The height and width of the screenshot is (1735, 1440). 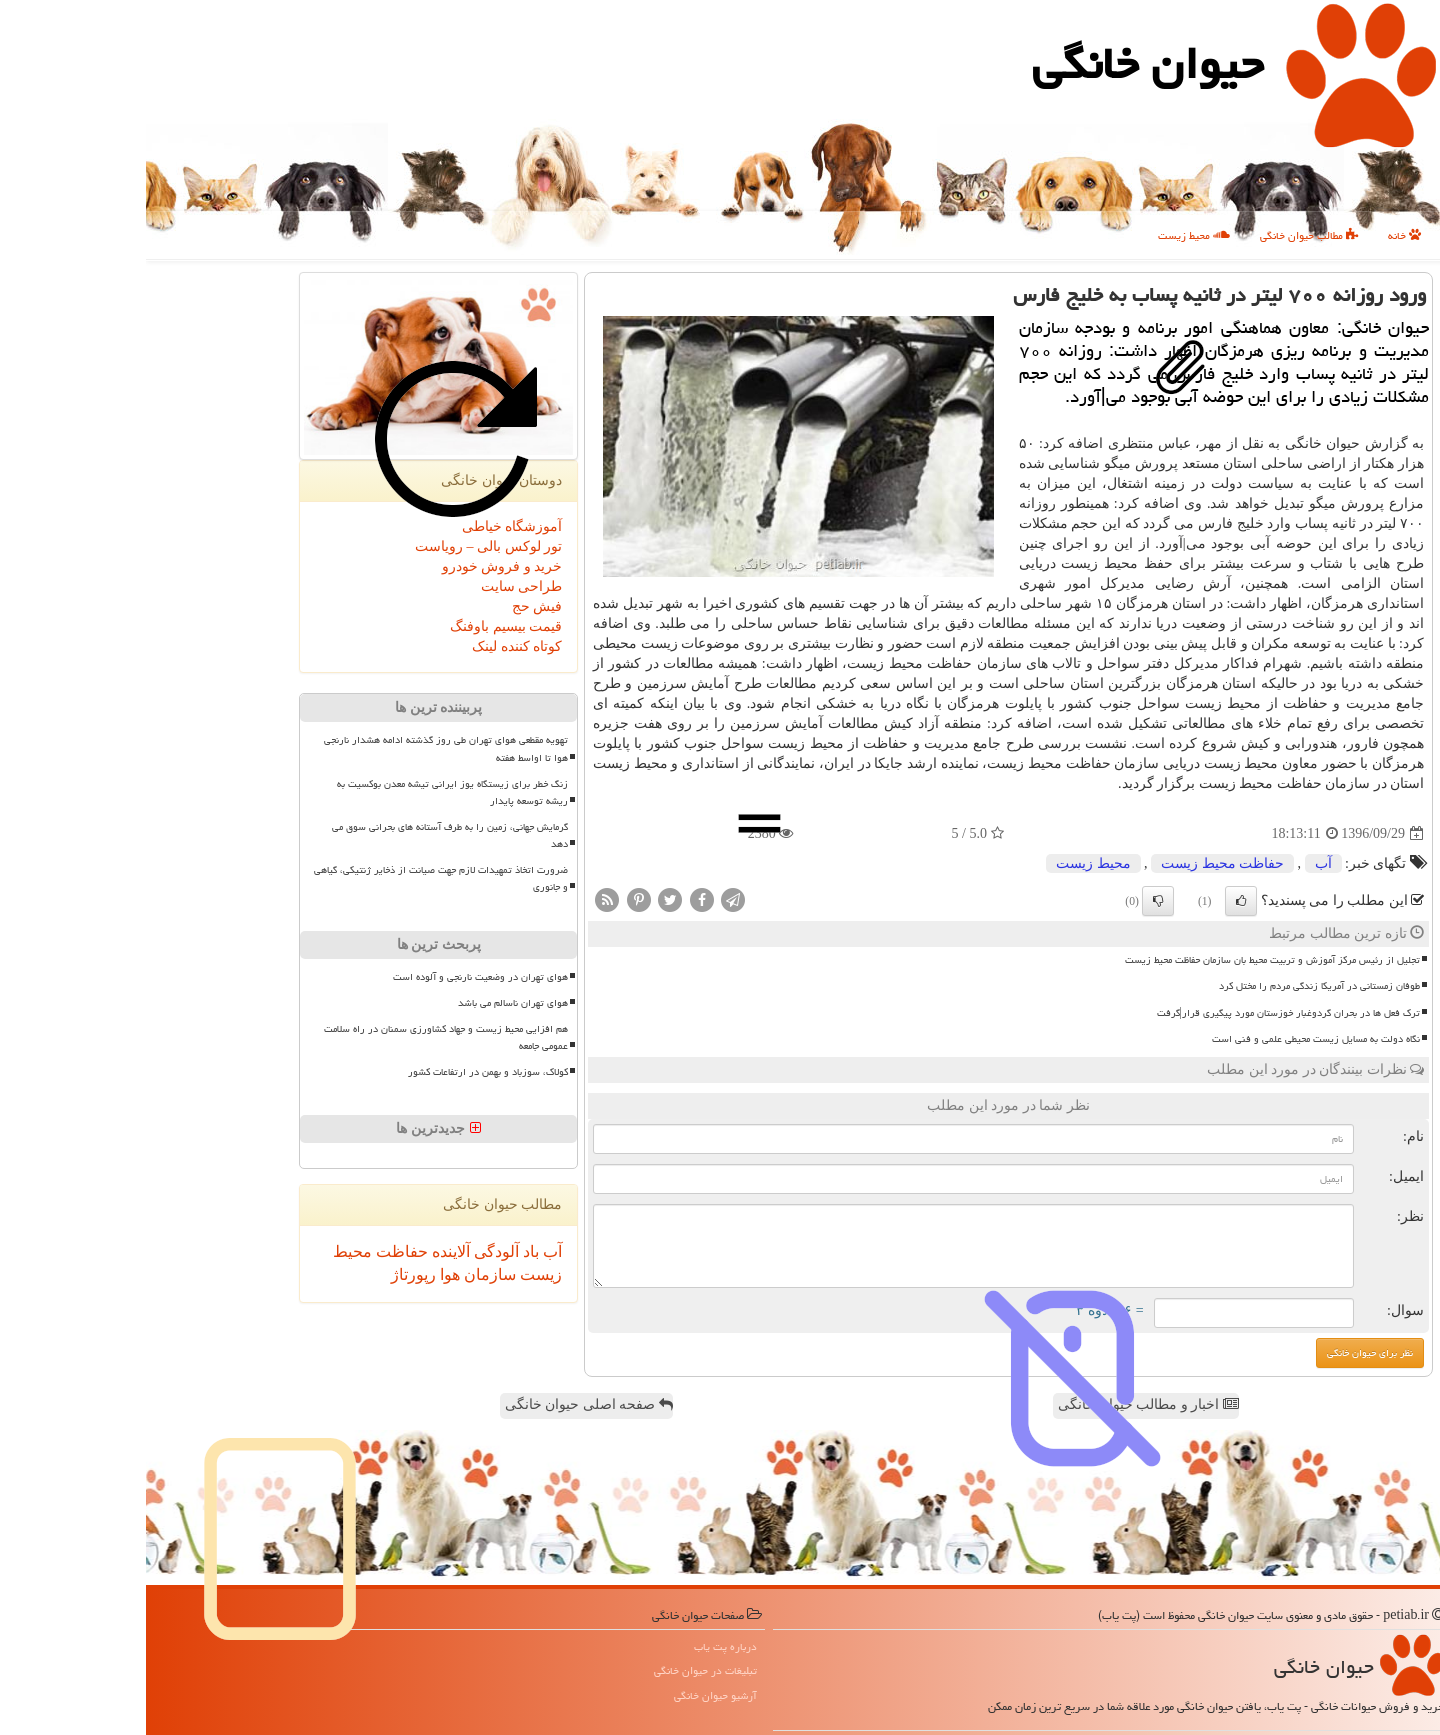 I want to click on reorder or rearrange list items, so click(x=759, y=823).